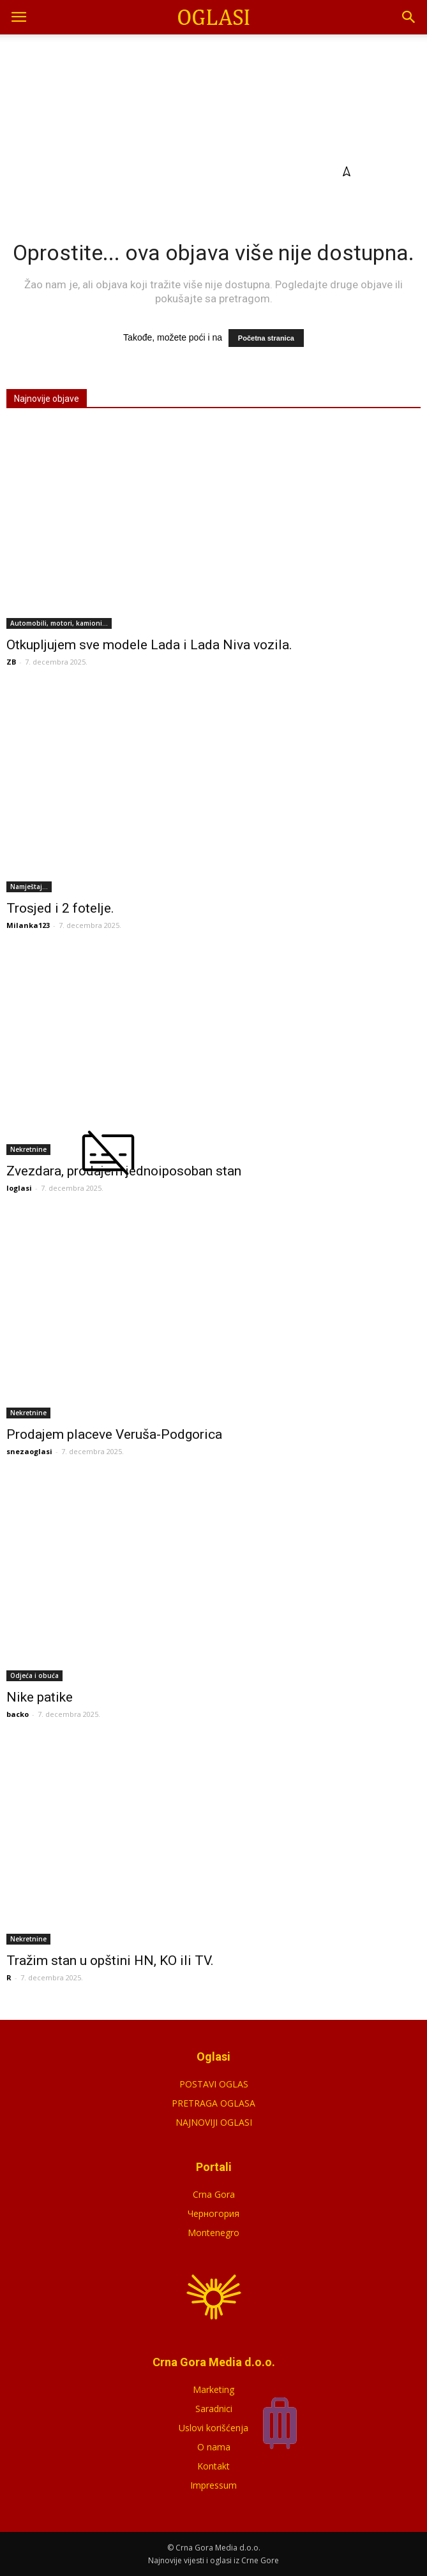 Image resolution: width=427 pixels, height=2576 pixels. I want to click on access travel or trip planning features, so click(280, 2424).